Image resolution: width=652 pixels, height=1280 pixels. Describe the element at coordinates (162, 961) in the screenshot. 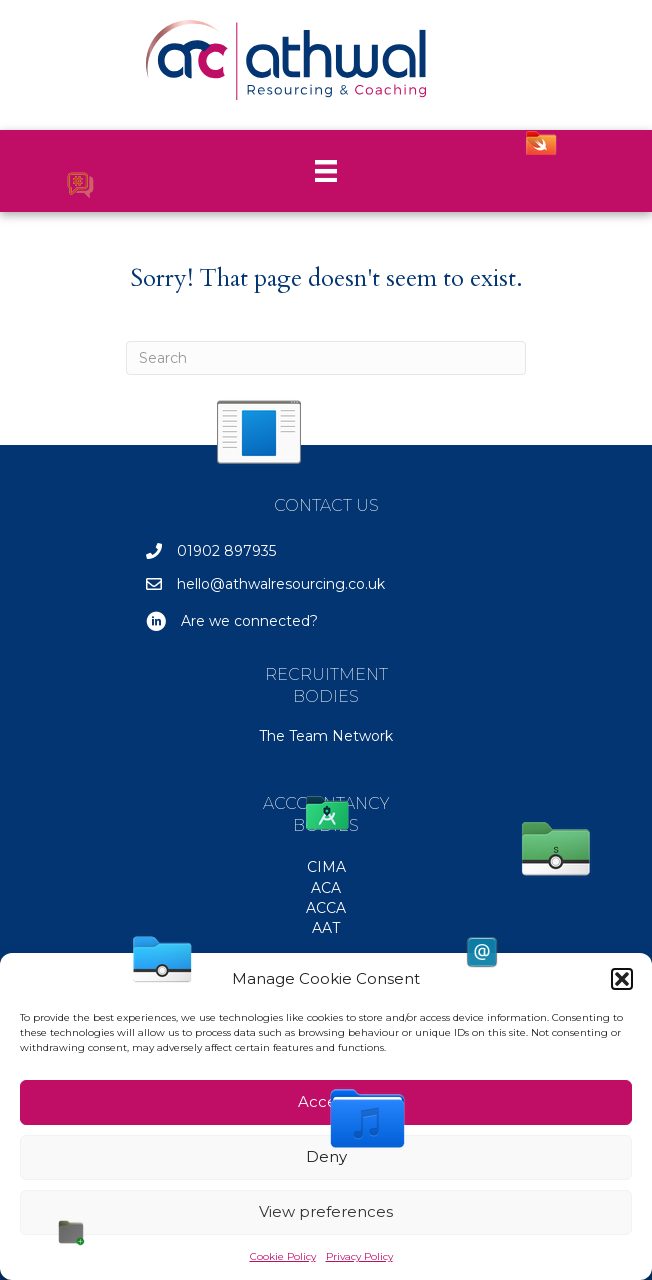

I see `folder containing pokémon transfer data or saves` at that location.